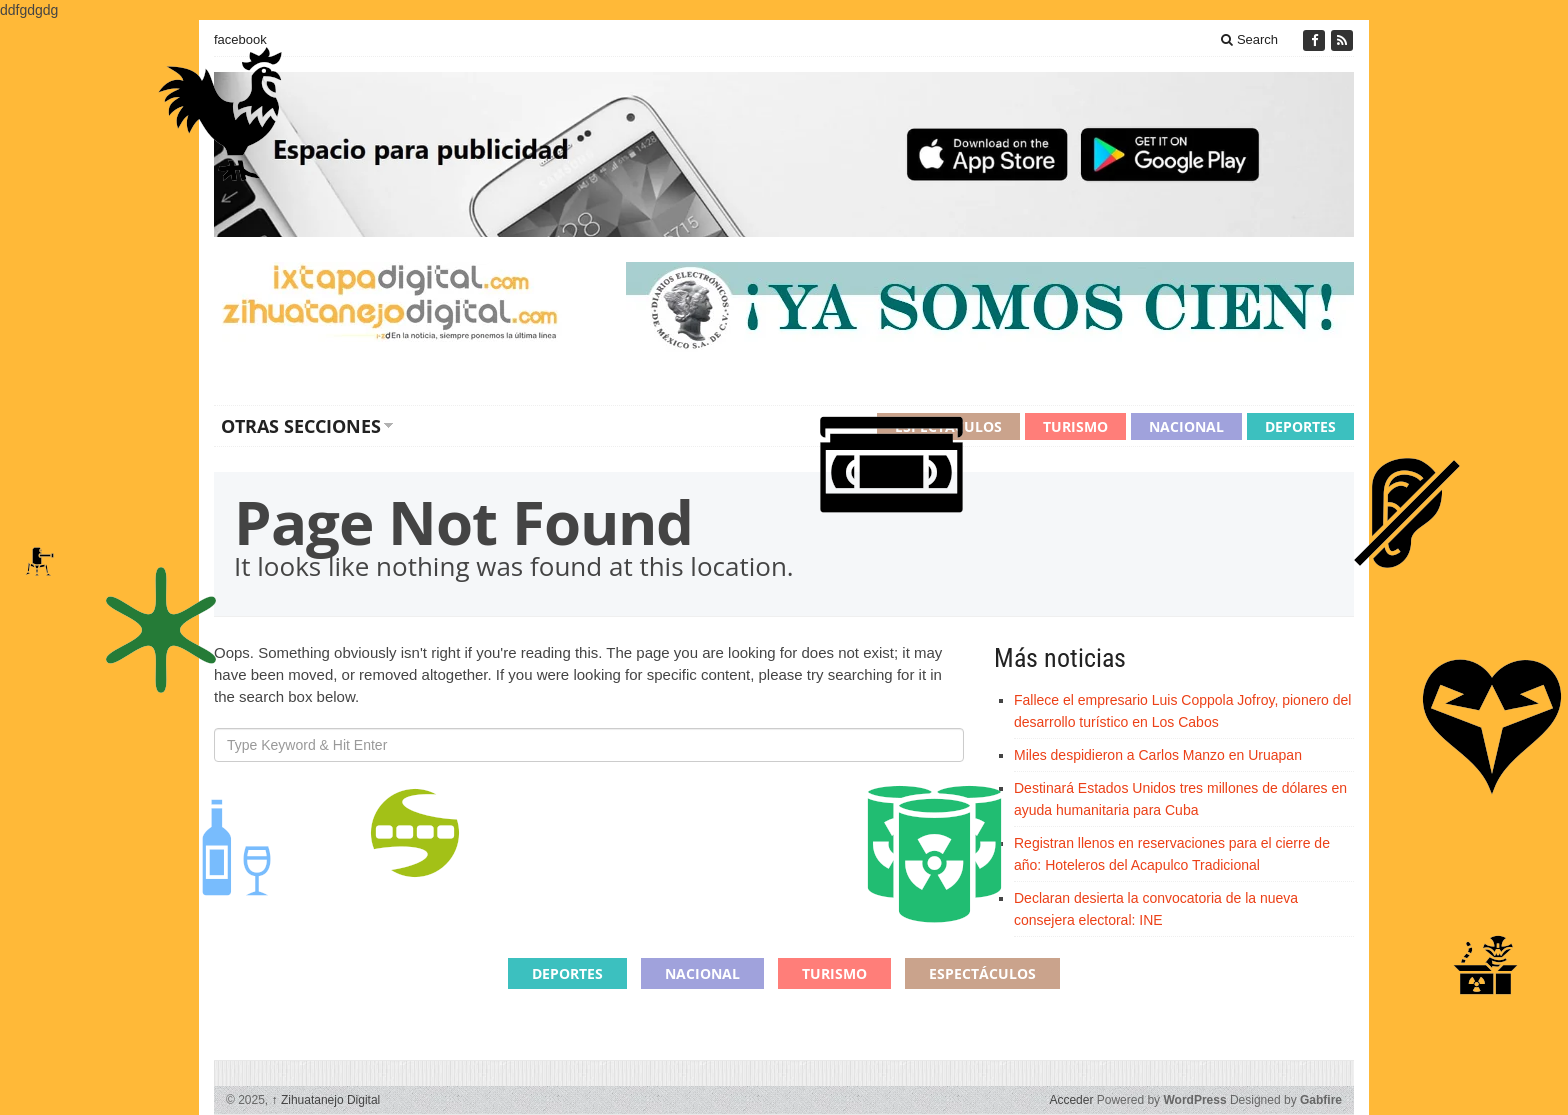 The width and height of the screenshot is (1568, 1115). What do you see at coordinates (415, 833) in the screenshot?
I see `access video or media gallery` at bounding box center [415, 833].